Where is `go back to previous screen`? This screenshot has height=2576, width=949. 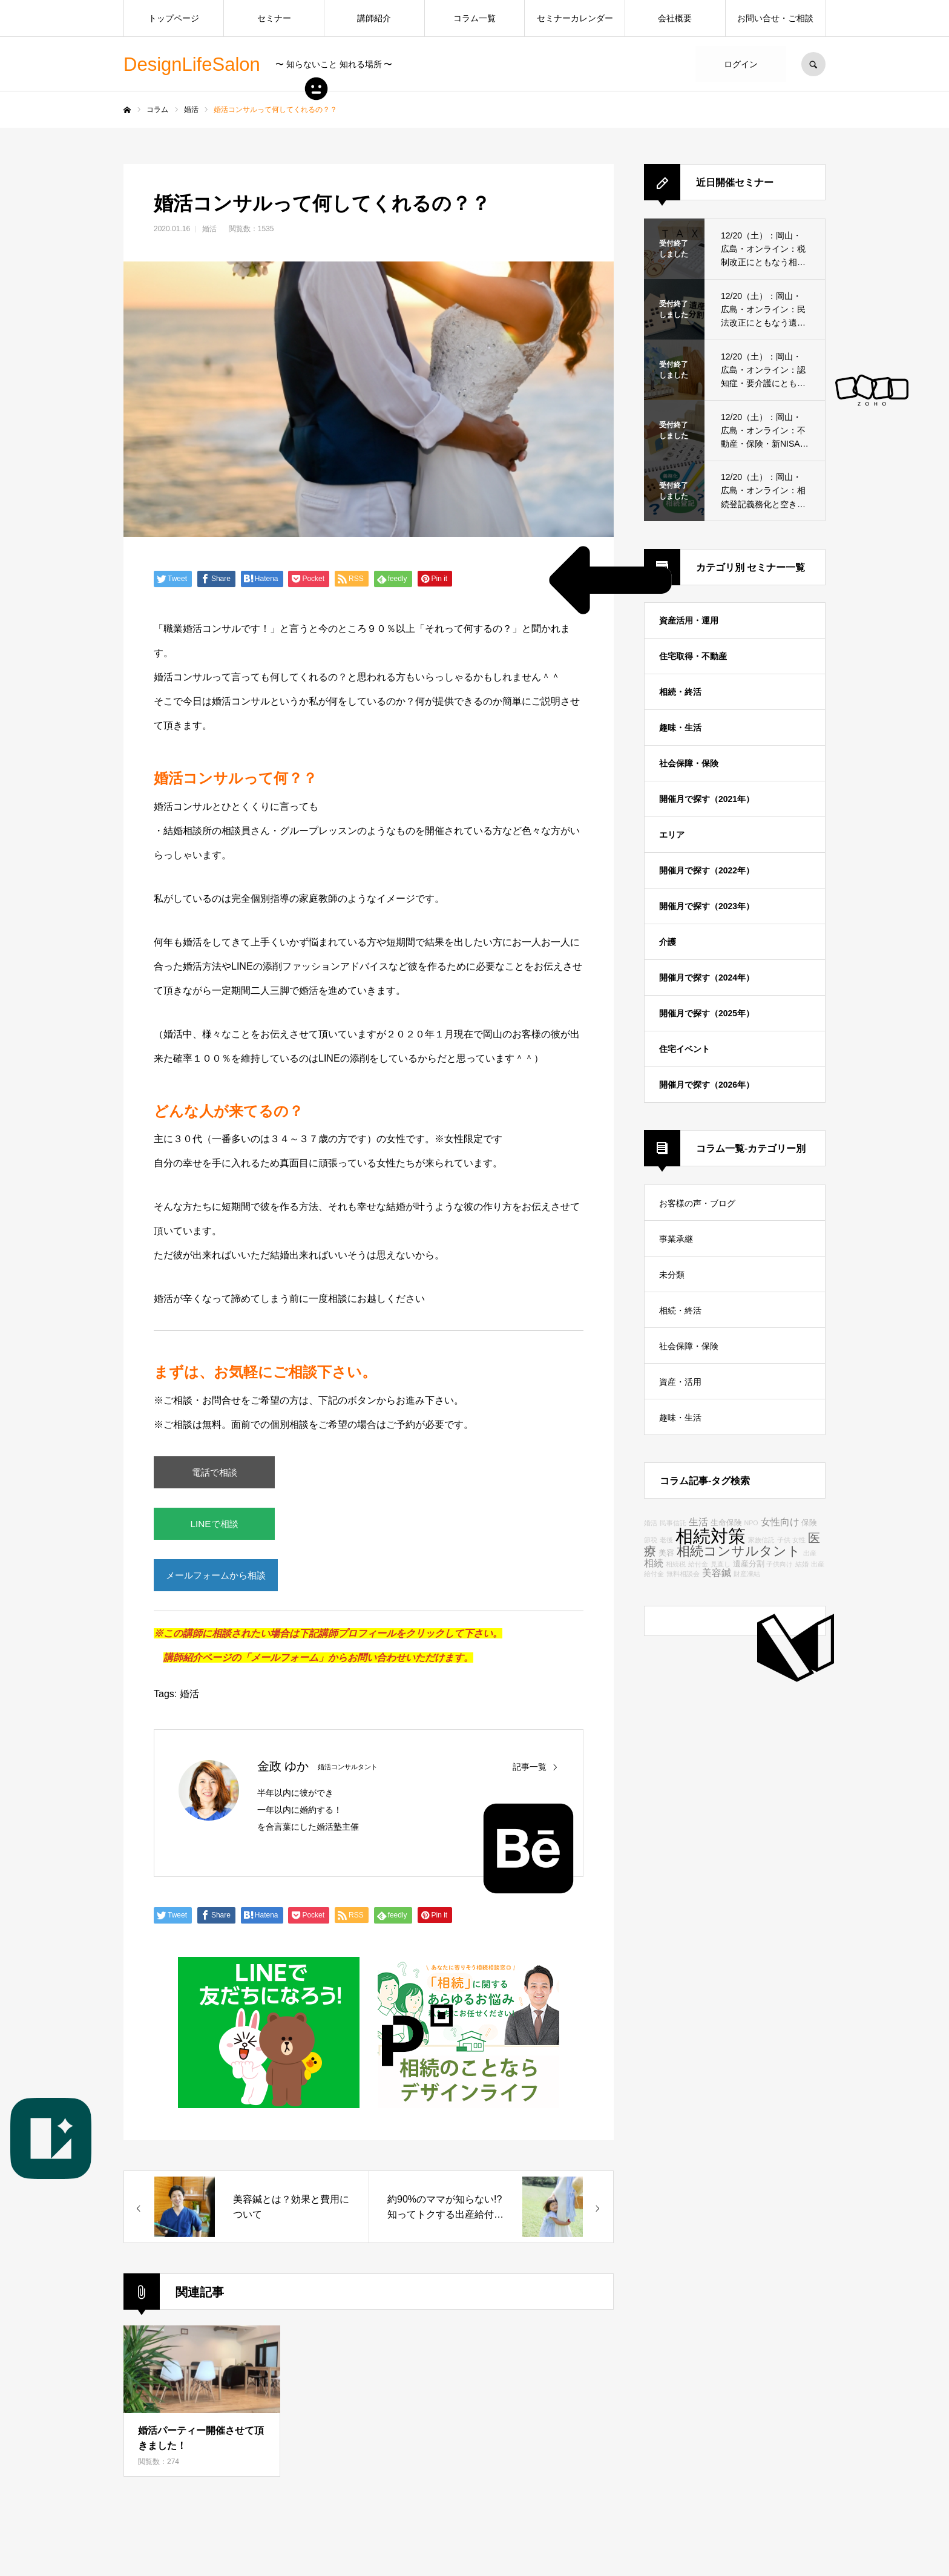
go back to previous screen is located at coordinates (610, 580).